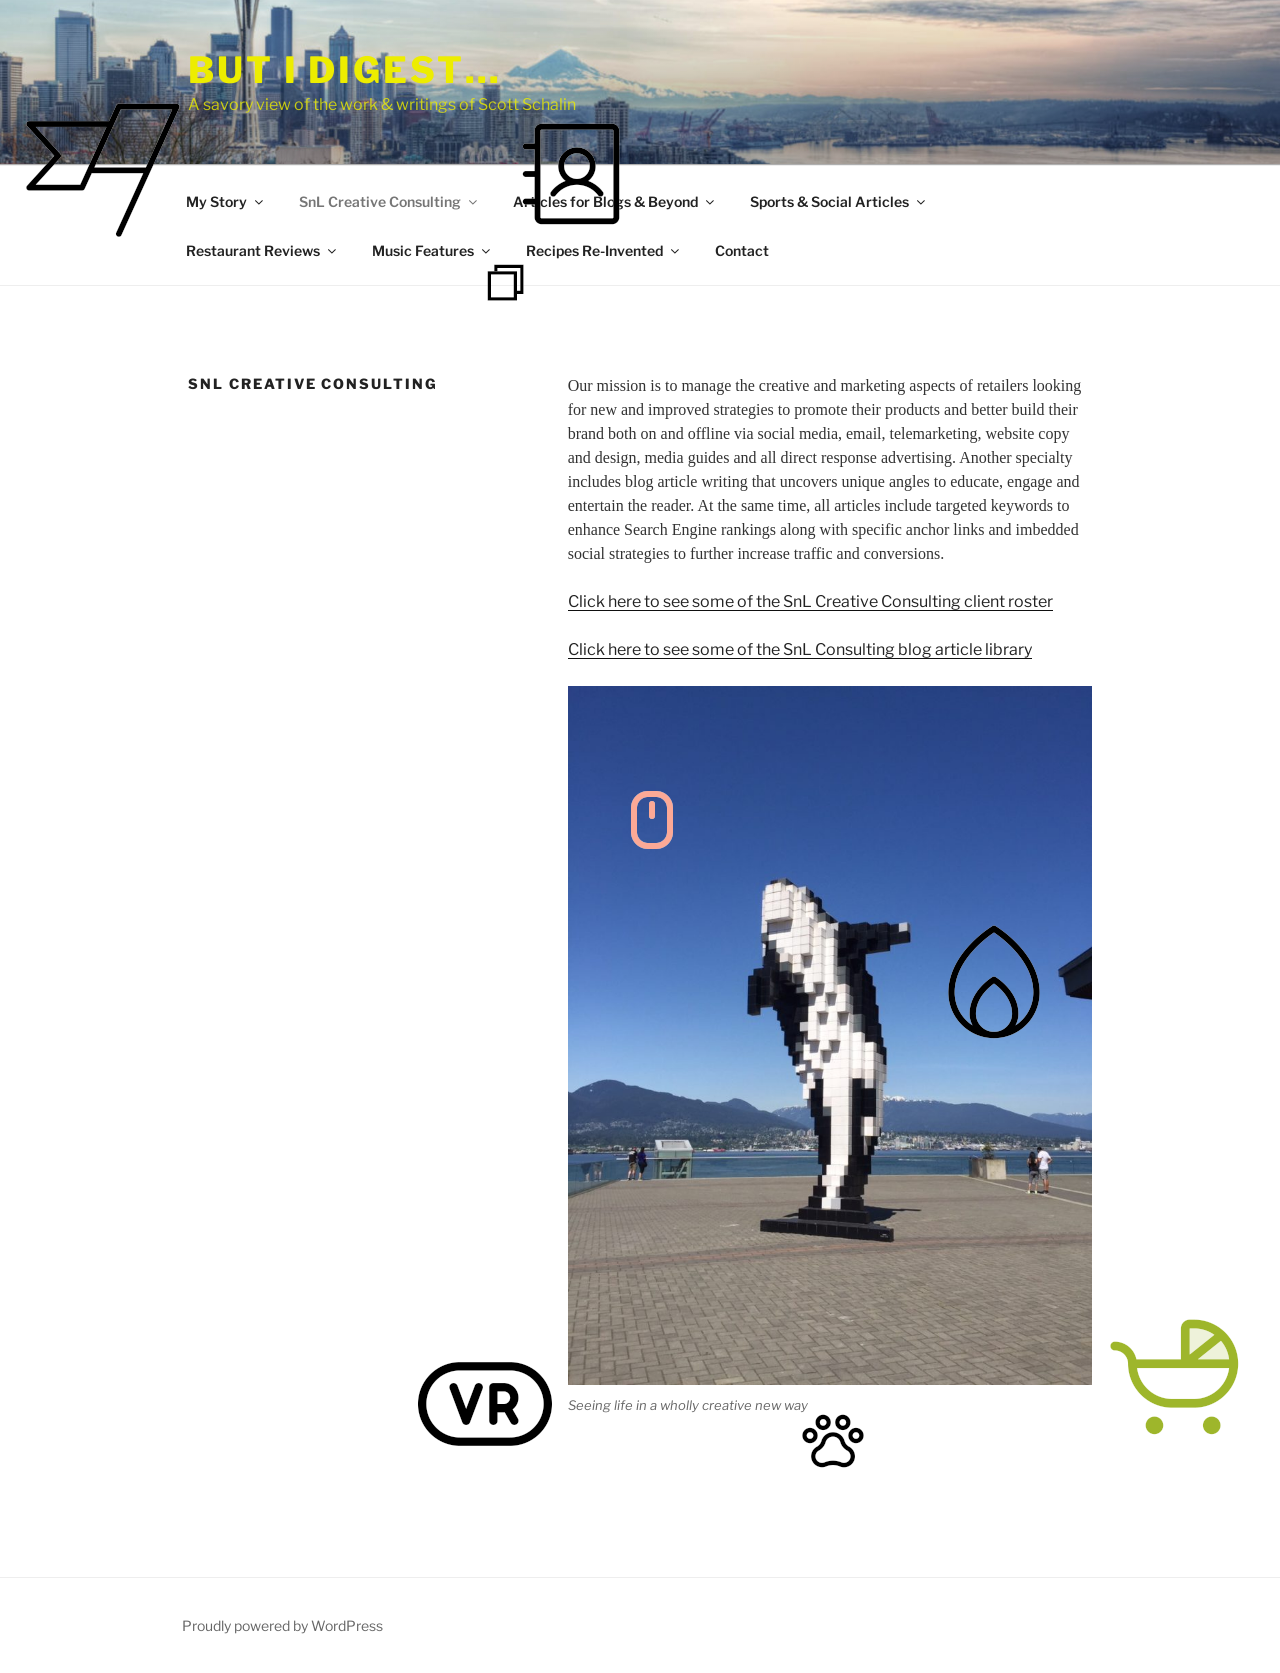  I want to click on indicates trending or popular content, so click(994, 984).